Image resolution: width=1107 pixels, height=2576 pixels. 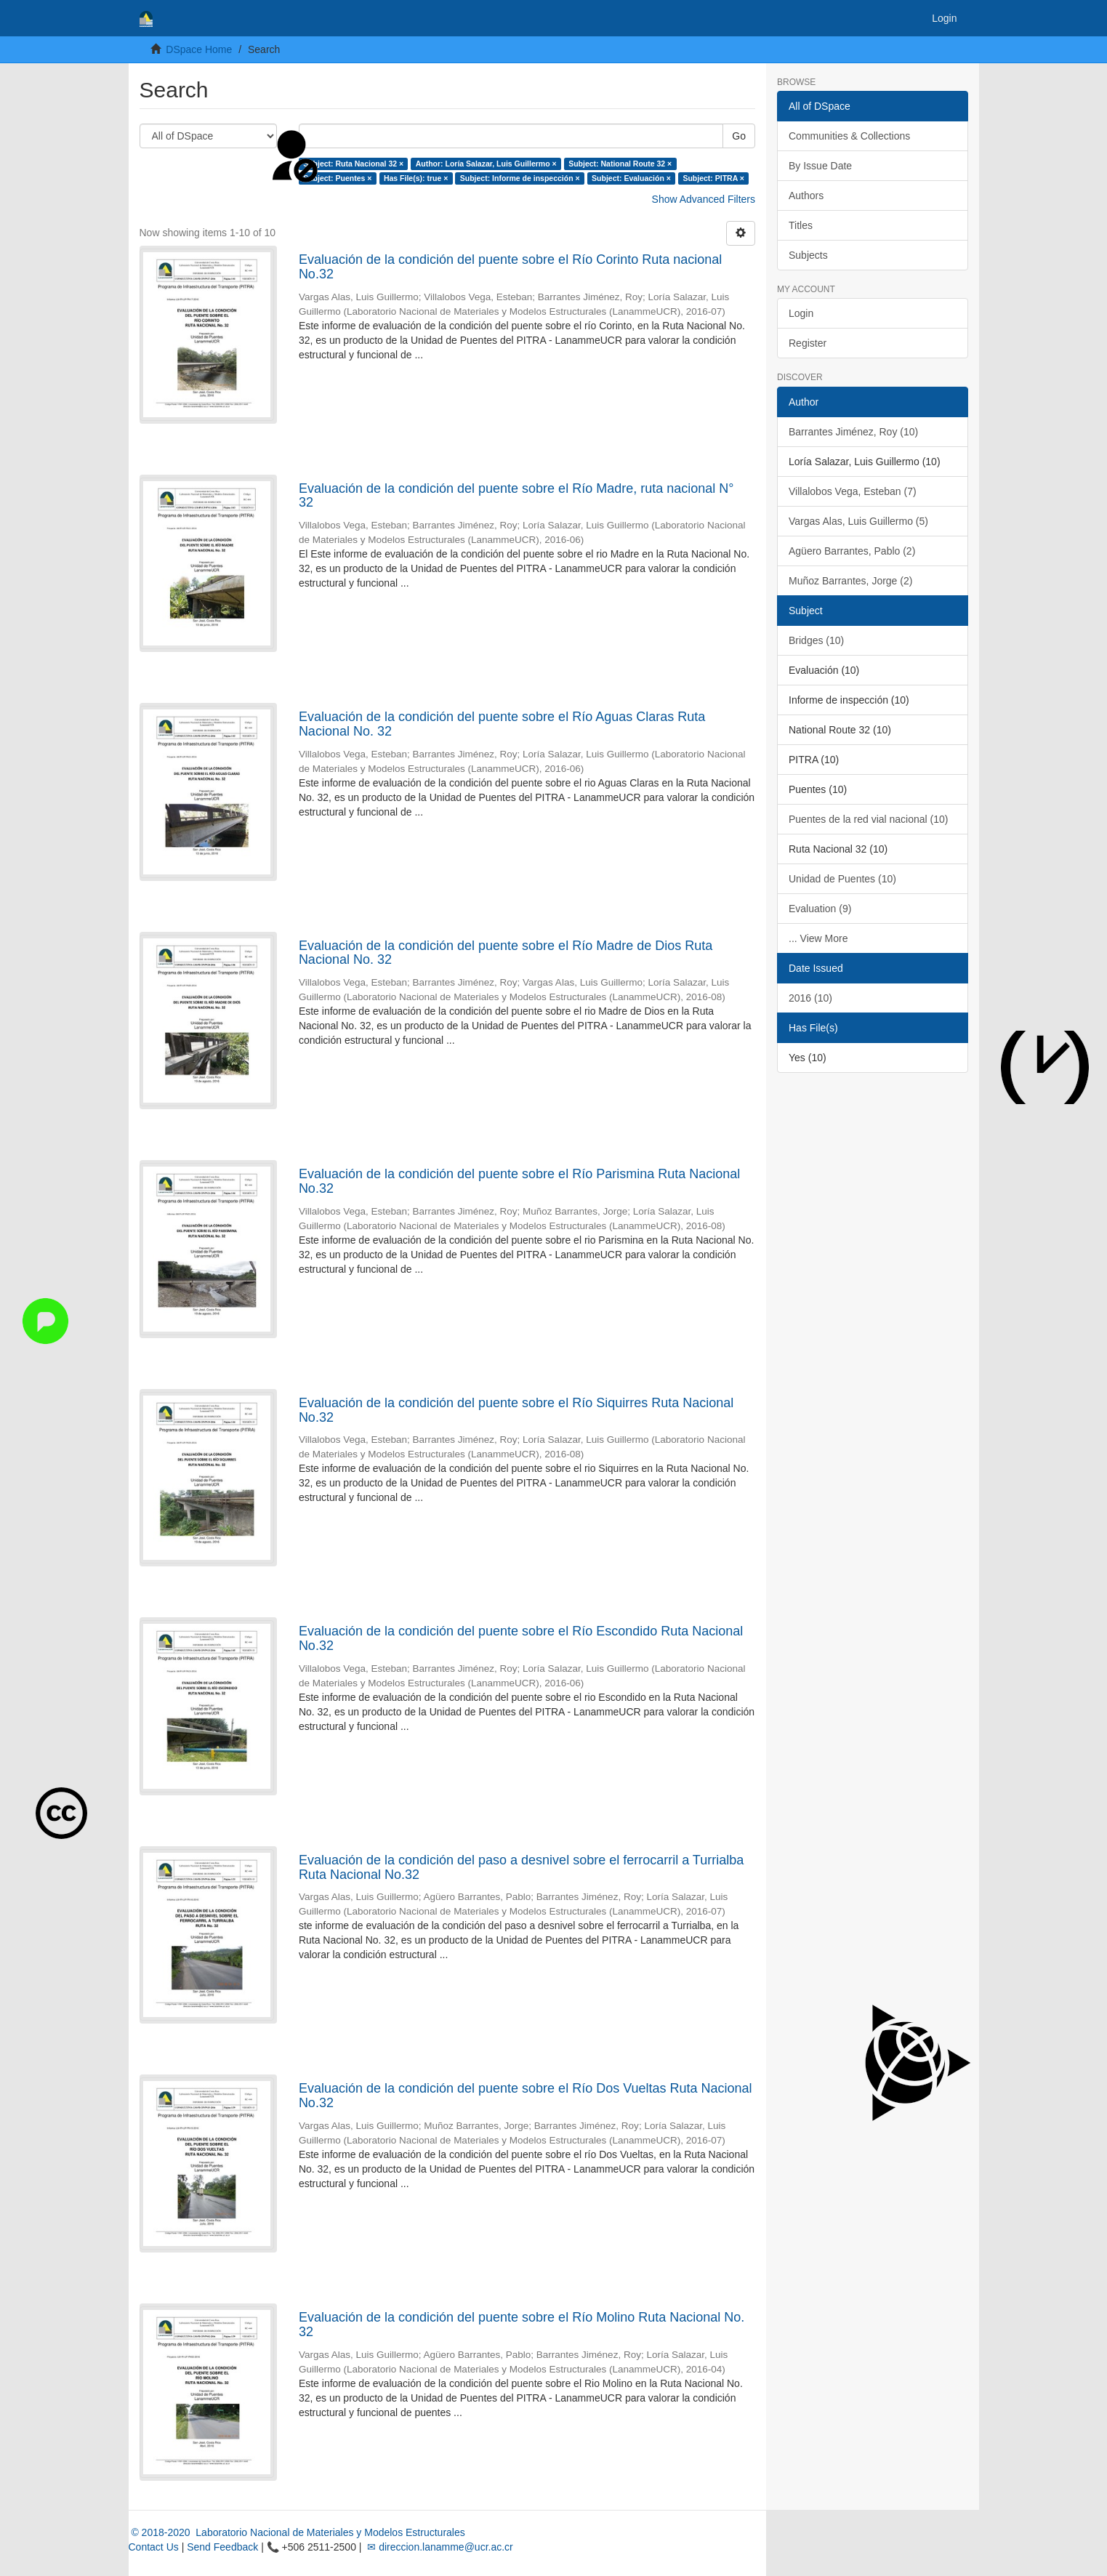 I want to click on indicates content is licensed under Creative Commons, so click(x=61, y=1813).